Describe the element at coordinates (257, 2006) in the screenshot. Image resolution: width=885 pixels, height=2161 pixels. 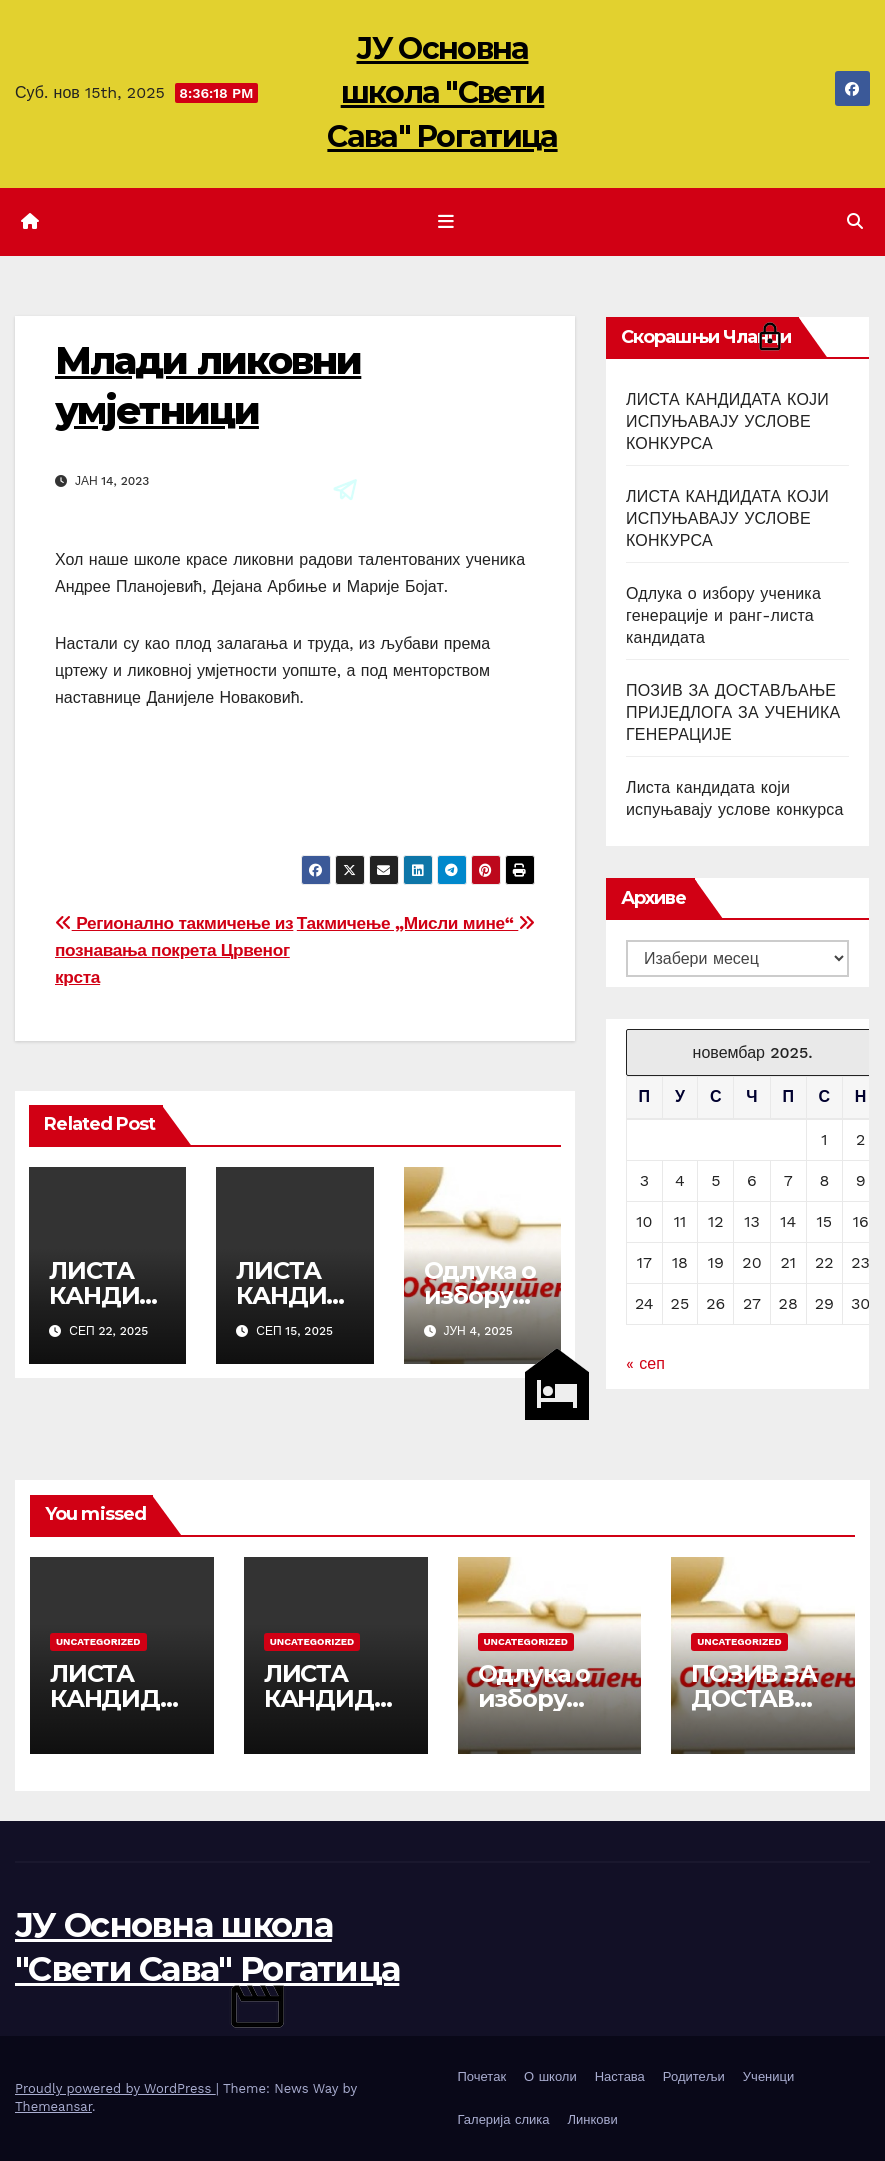
I see `access video or movie content` at that location.